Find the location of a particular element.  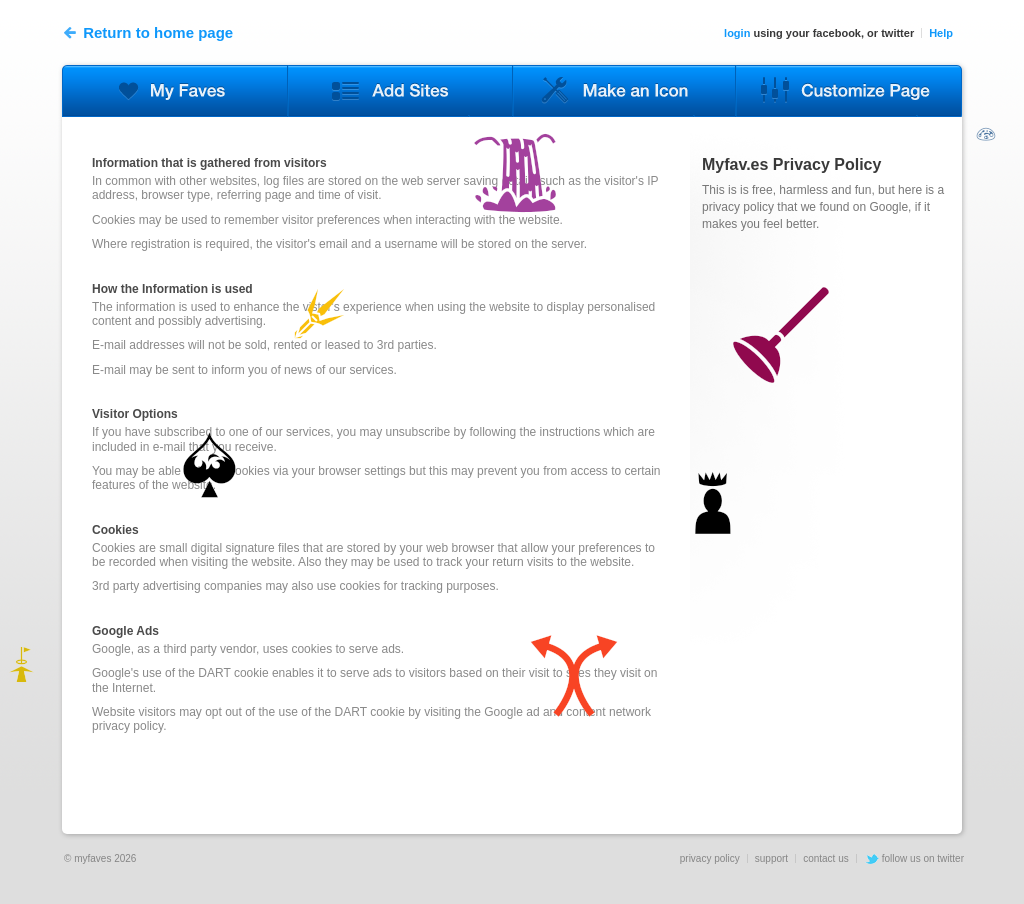

split or divide content into multiple paths is located at coordinates (574, 676).